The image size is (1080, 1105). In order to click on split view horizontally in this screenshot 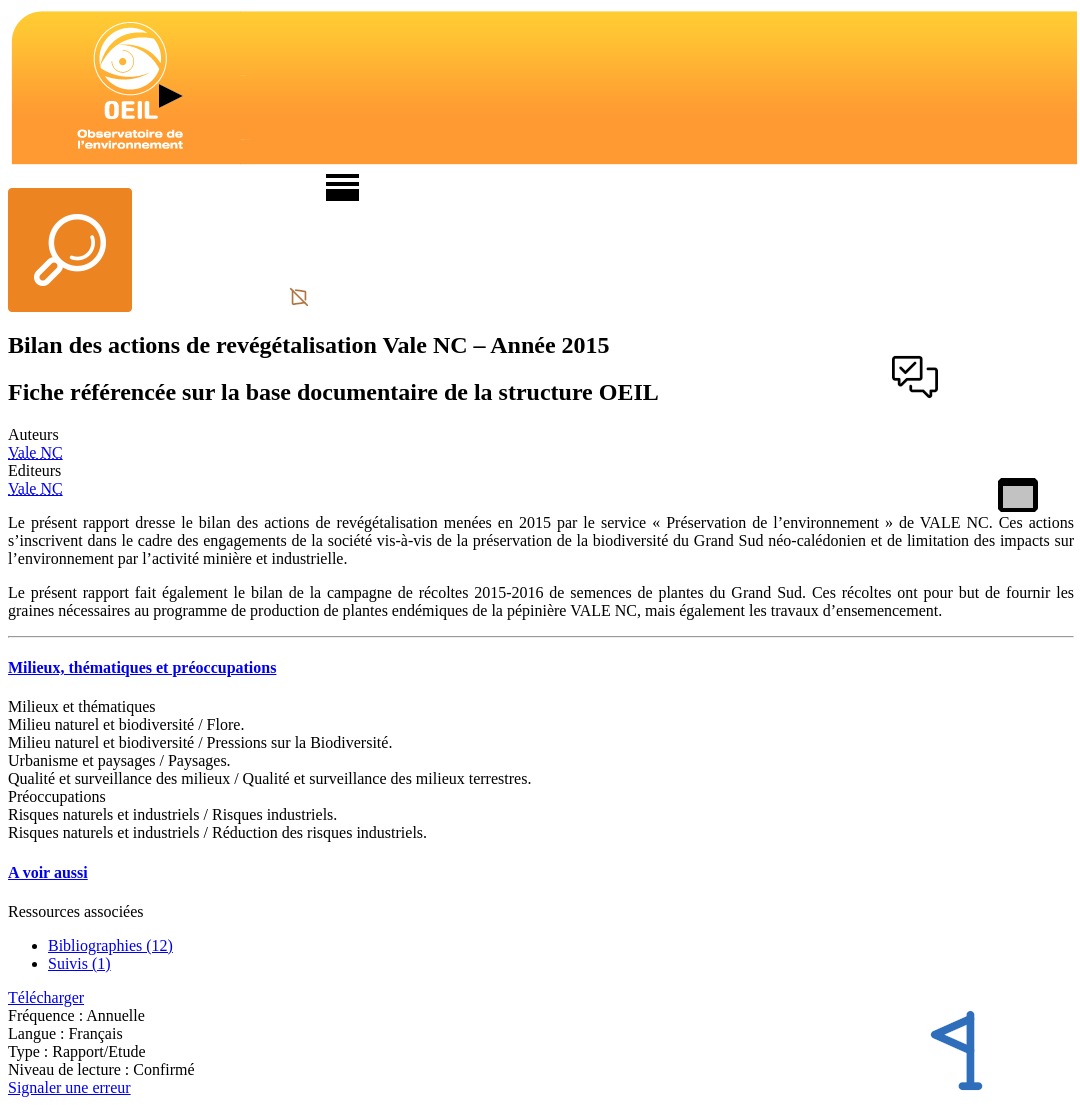, I will do `click(342, 187)`.